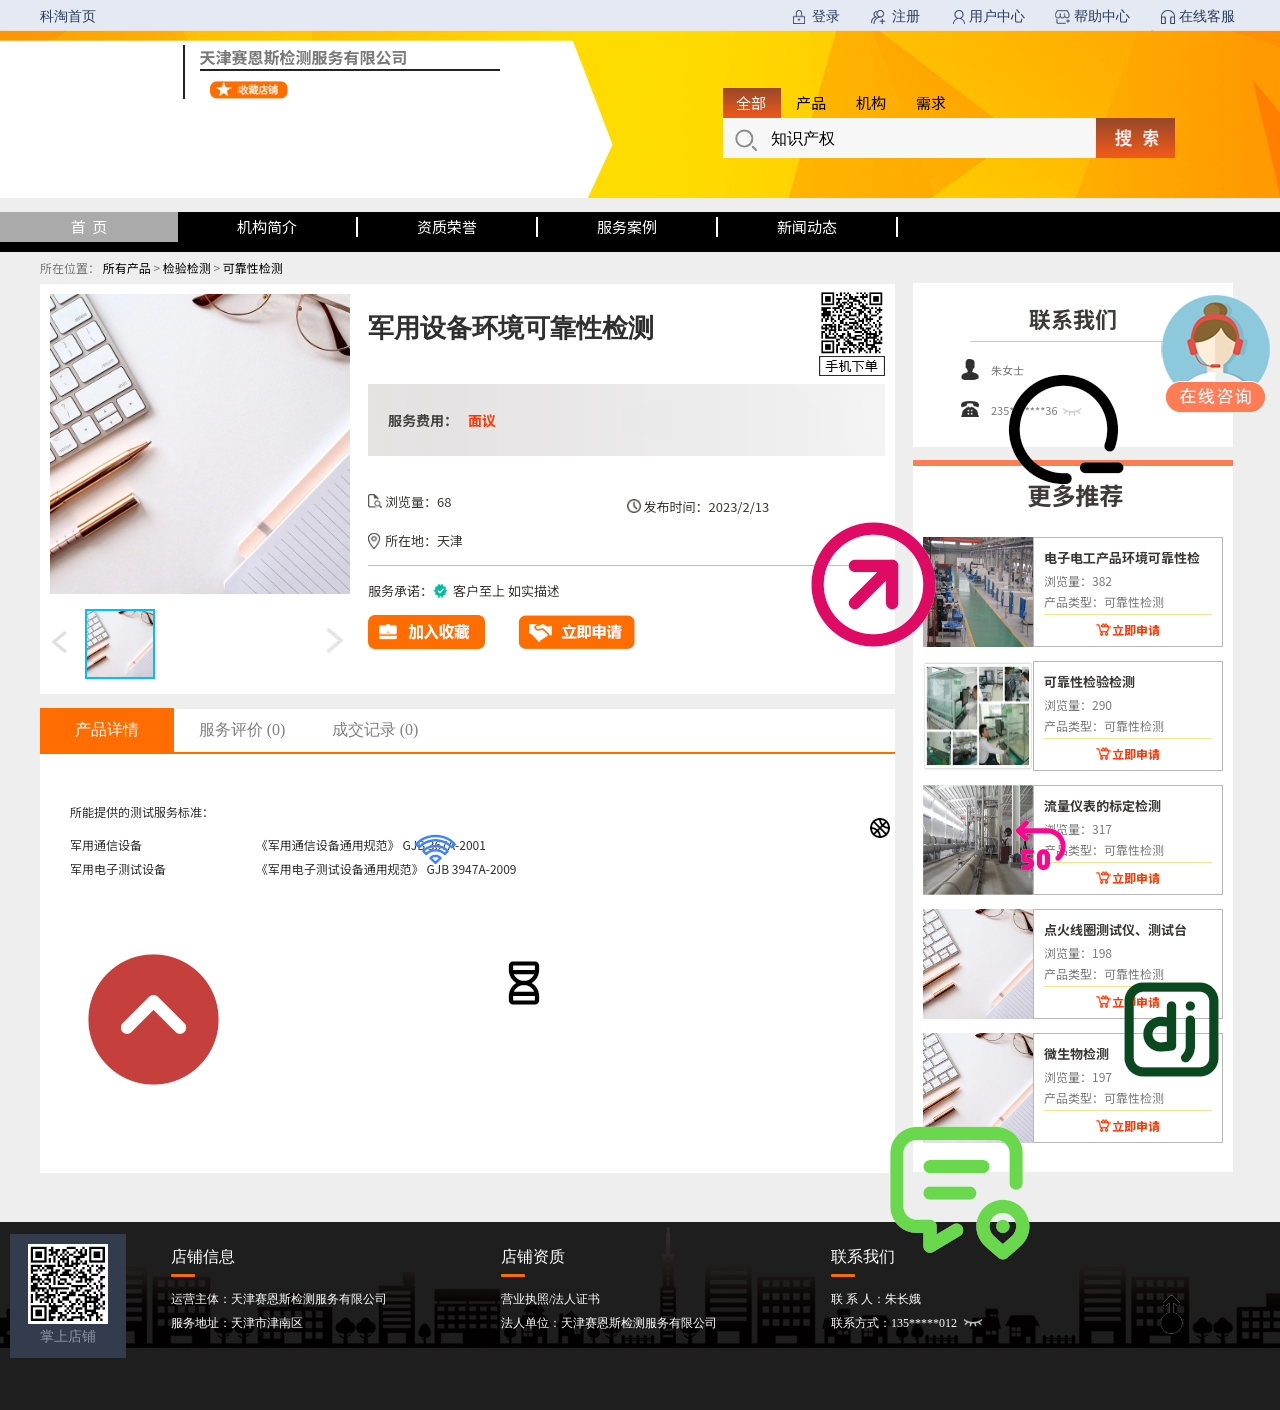 This screenshot has height=1410, width=1280. What do you see at coordinates (956, 1186) in the screenshot?
I see `pin a message to a specific location` at bounding box center [956, 1186].